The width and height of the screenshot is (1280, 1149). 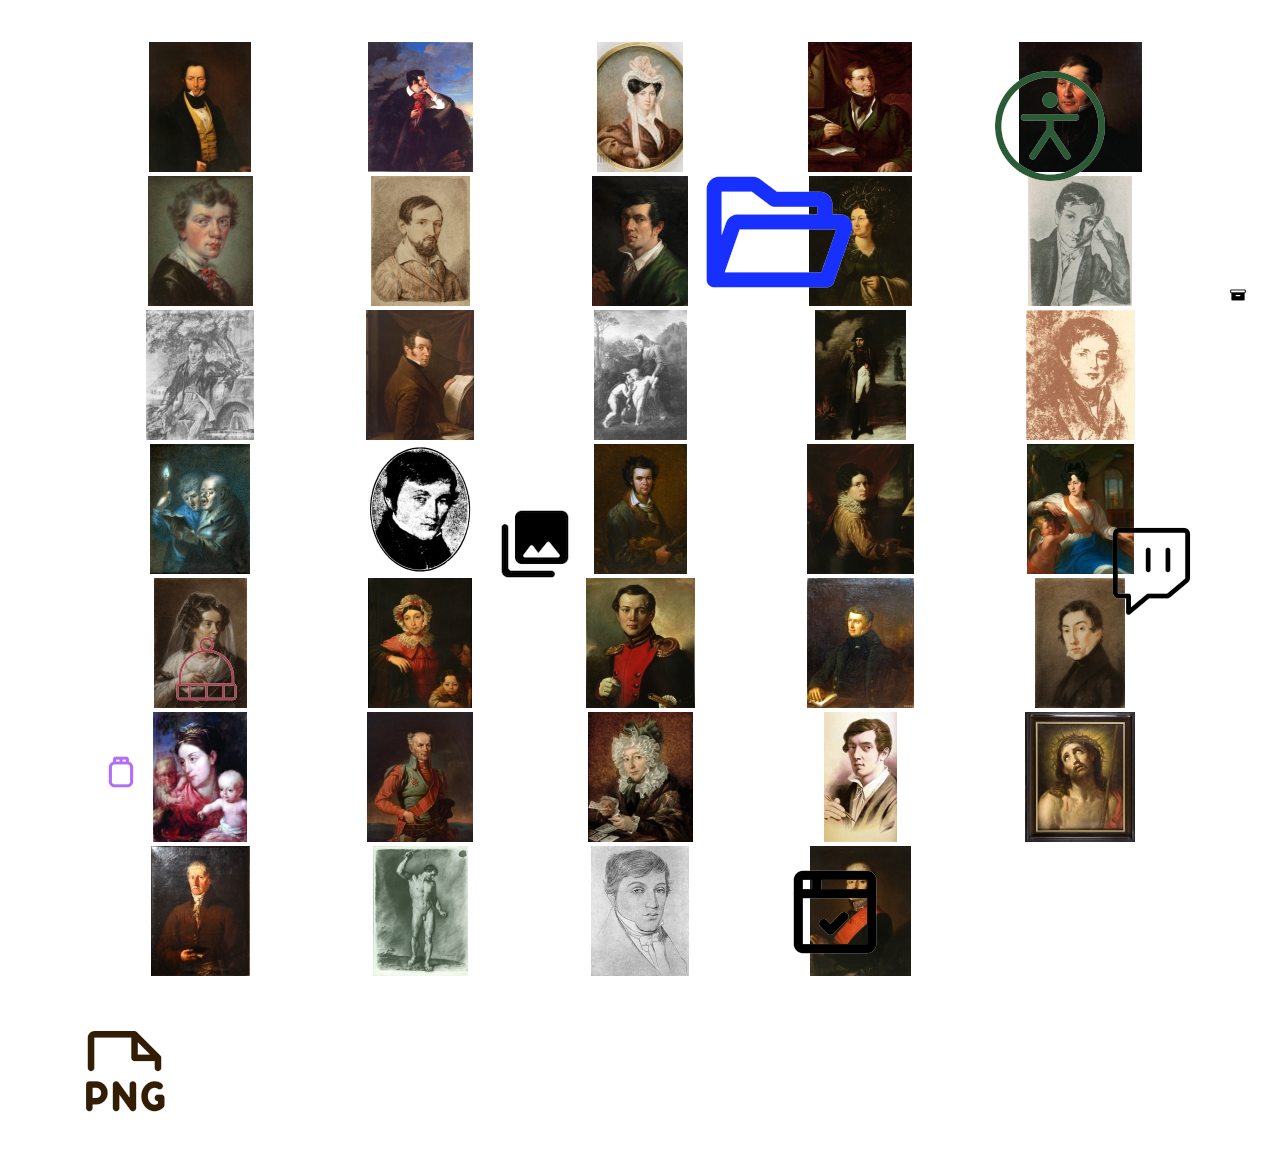 I want to click on select winter or cold weather clothing category, so click(x=206, y=672).